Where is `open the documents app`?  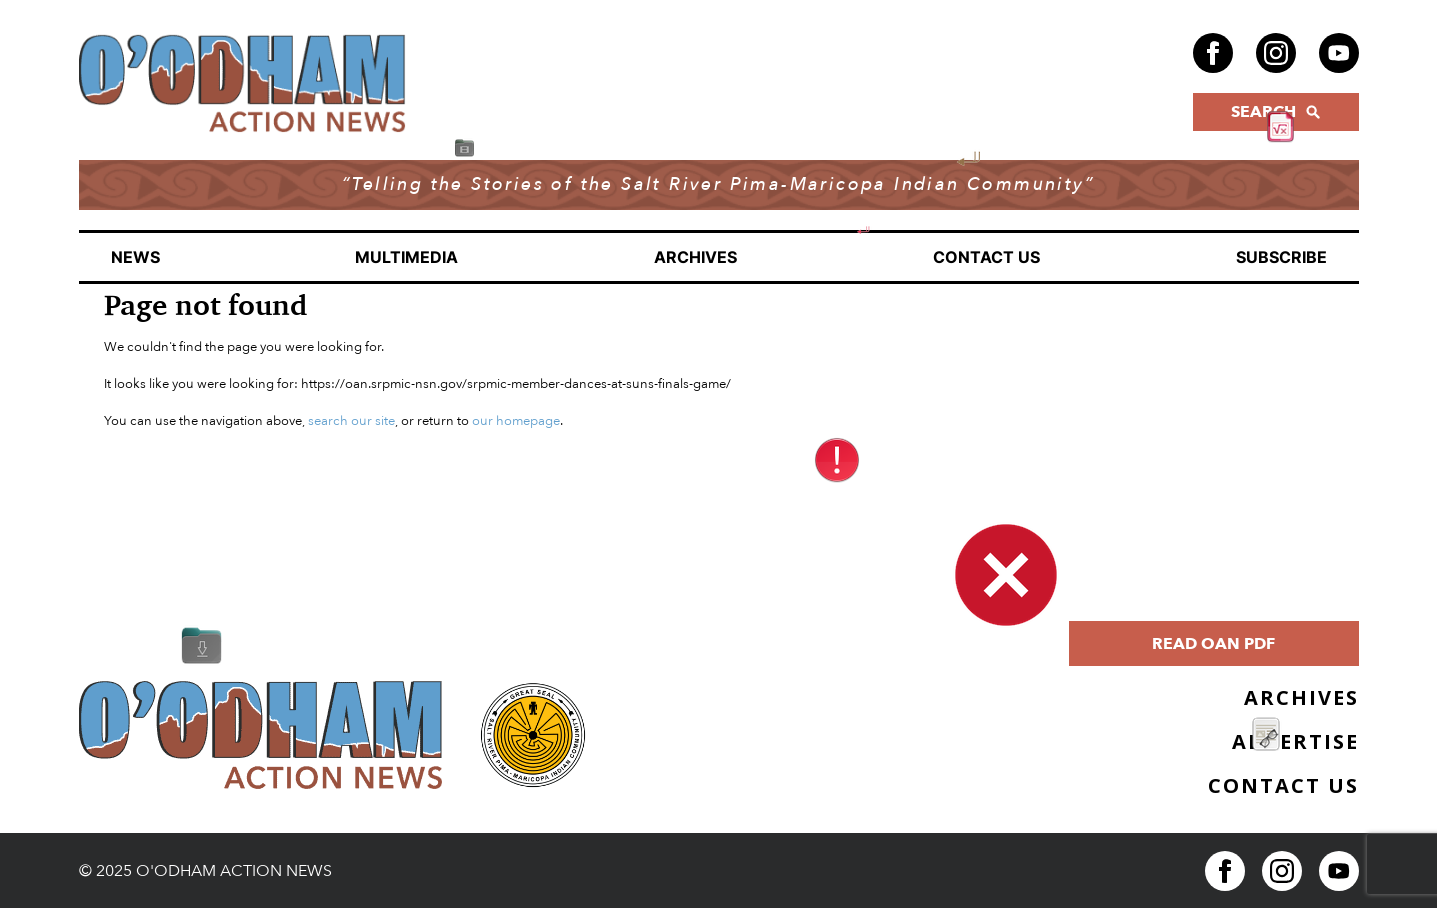
open the documents app is located at coordinates (1266, 734).